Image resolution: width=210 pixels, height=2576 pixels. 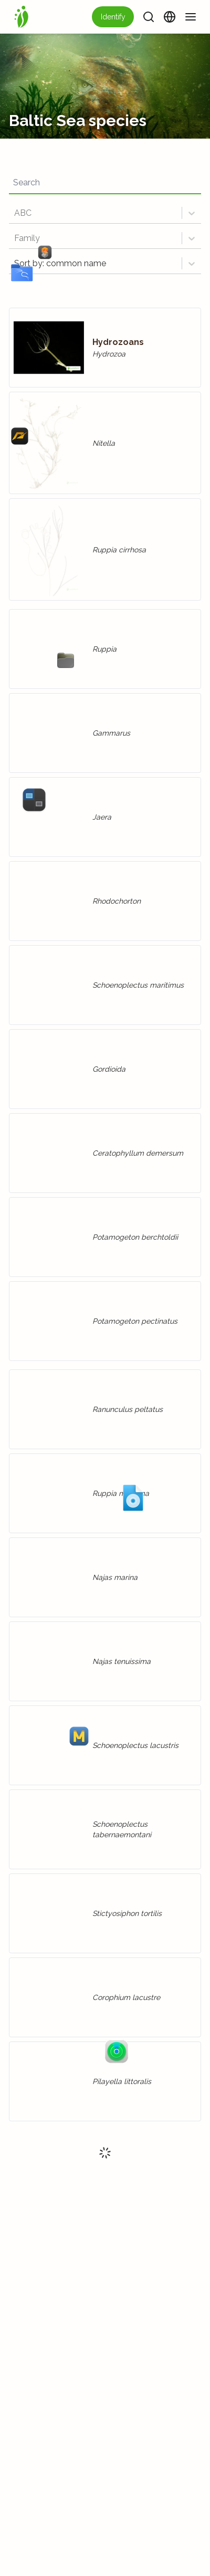 I want to click on open folder containing kali linux files, so click(x=22, y=273).